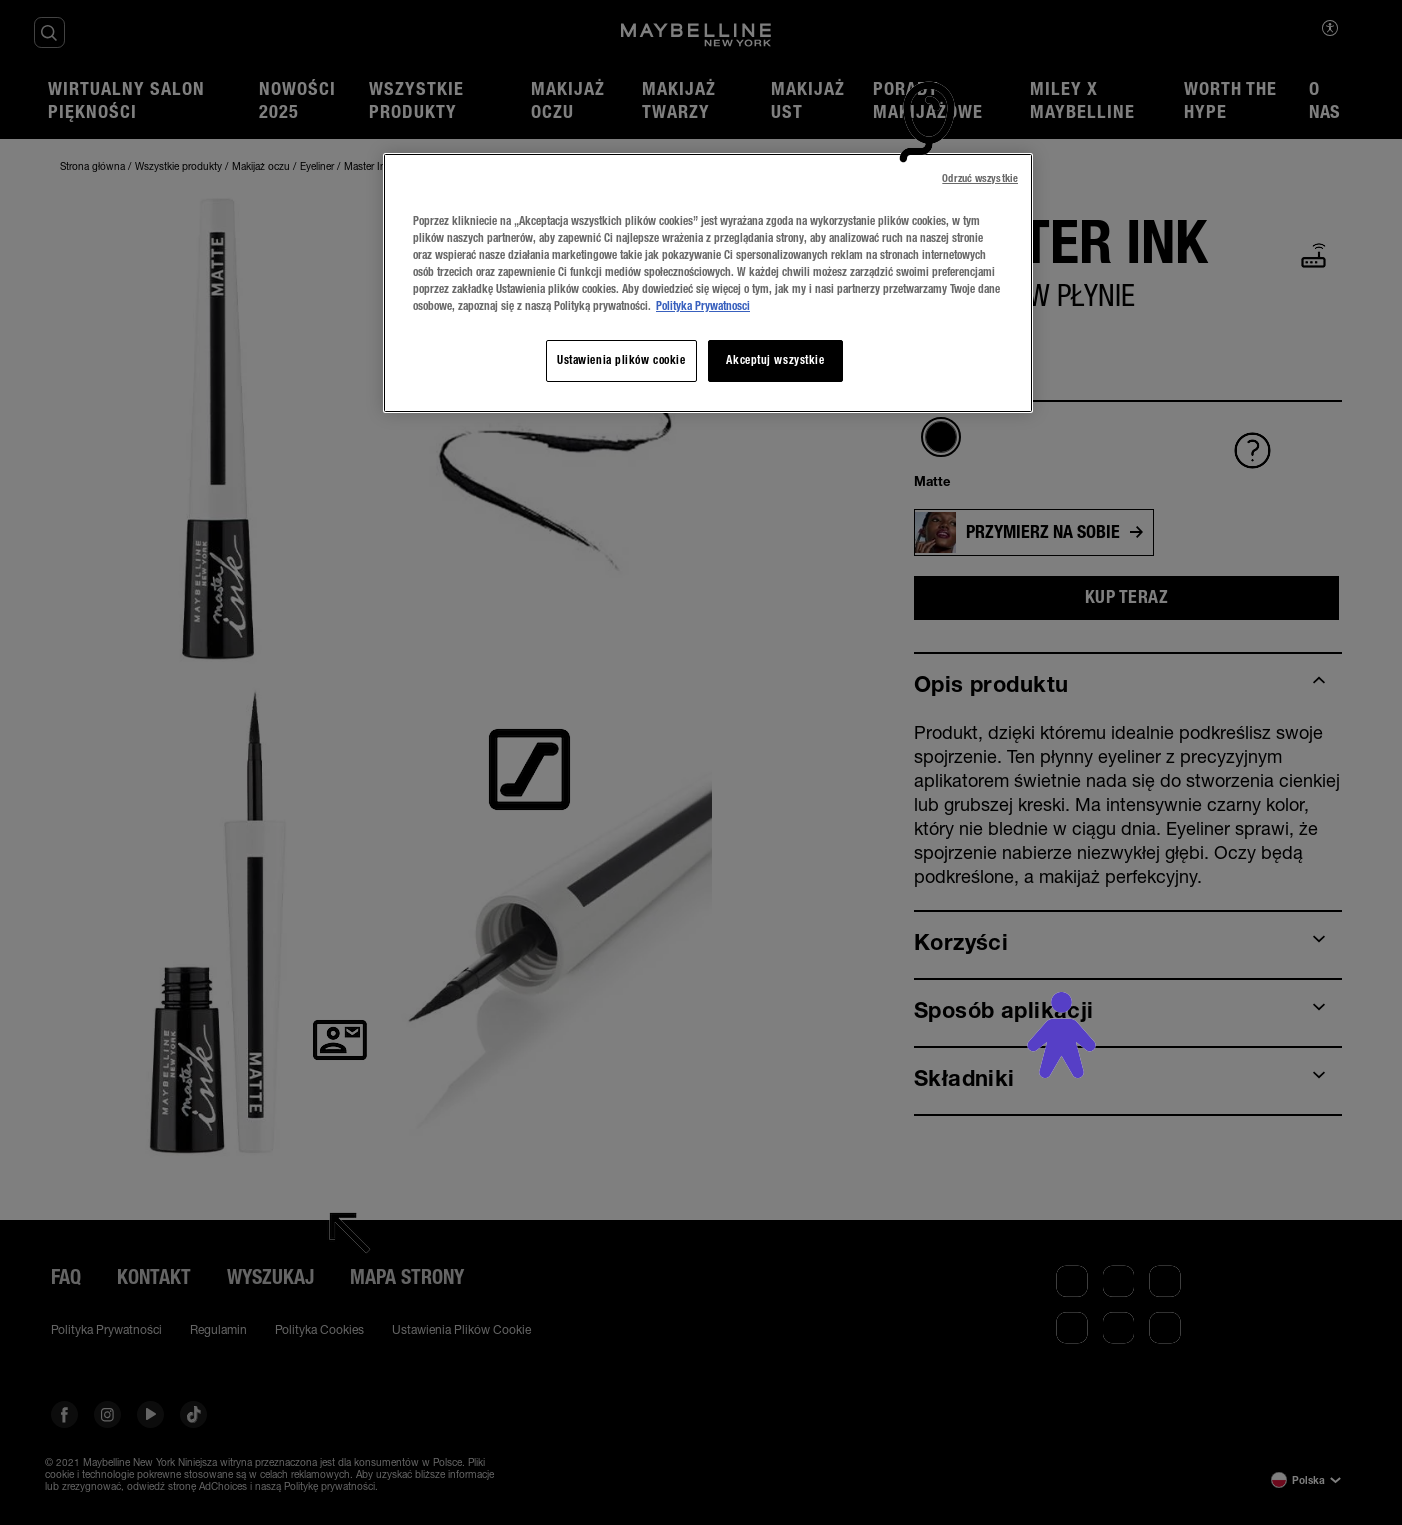  Describe the element at coordinates (929, 122) in the screenshot. I see `indicates a celebration or birthday event` at that location.